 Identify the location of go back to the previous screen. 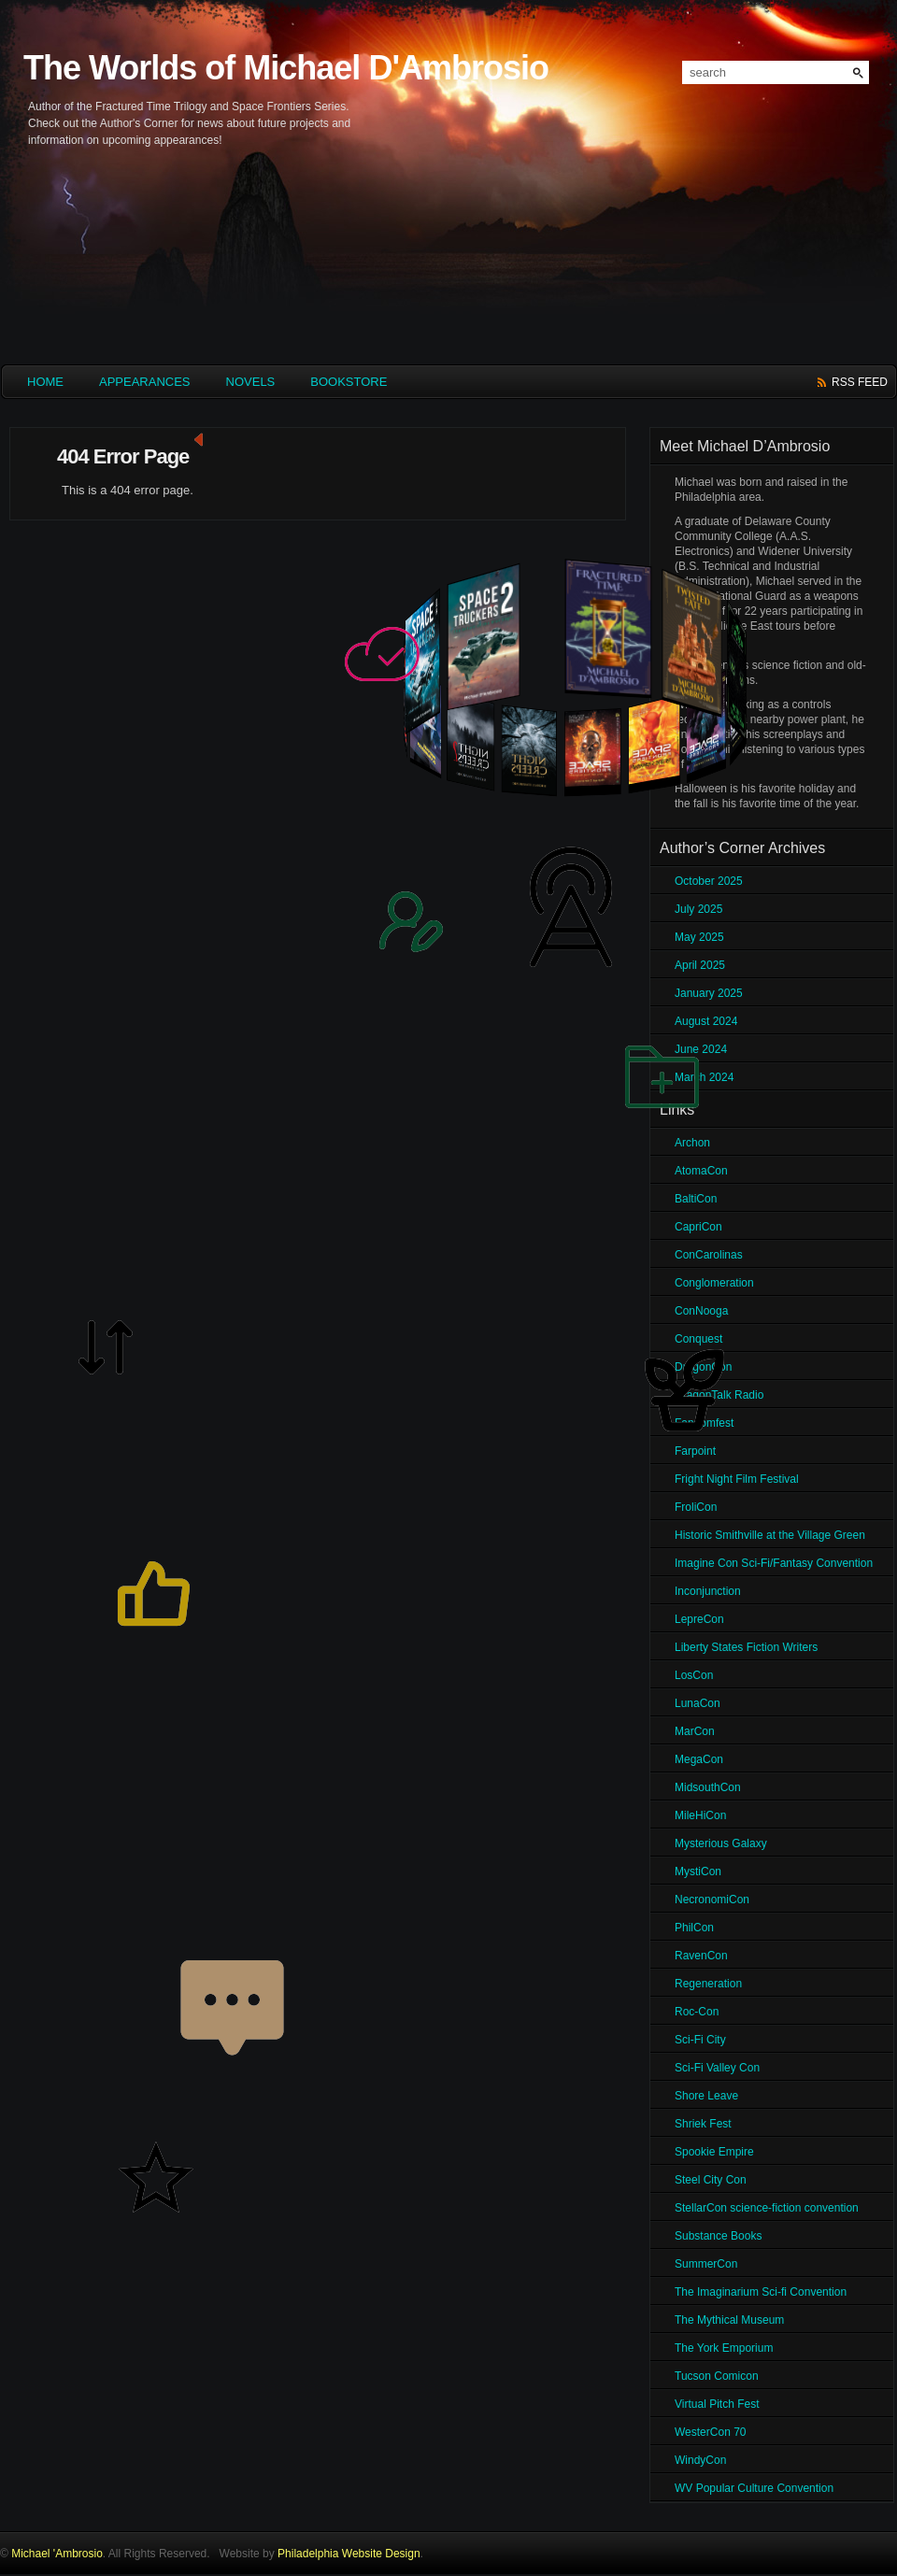
(198, 439).